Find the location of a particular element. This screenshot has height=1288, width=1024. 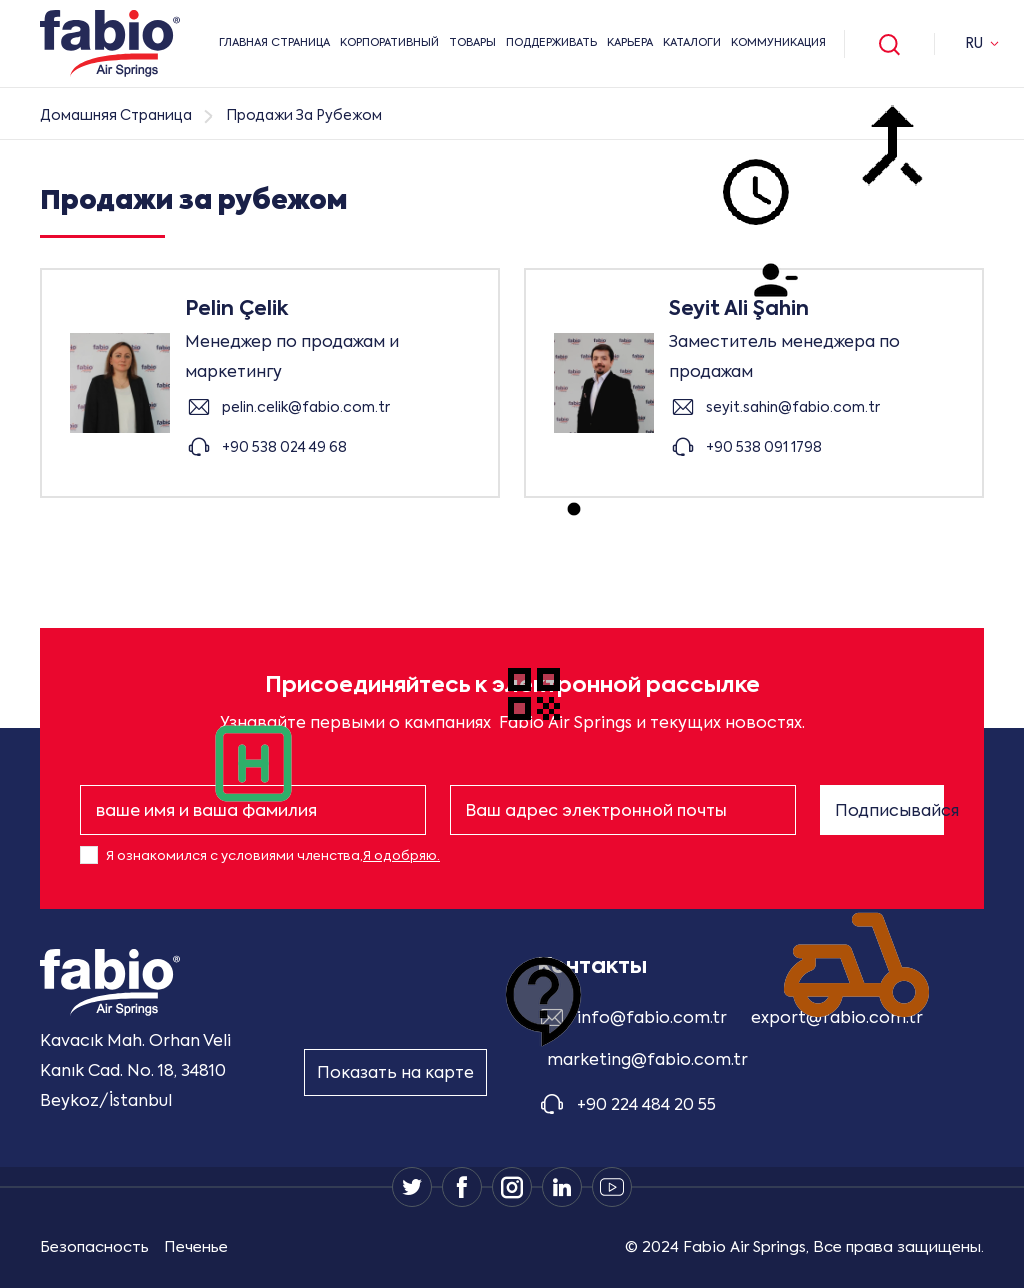

indicates a helicopter landing zone or helipad is located at coordinates (253, 763).